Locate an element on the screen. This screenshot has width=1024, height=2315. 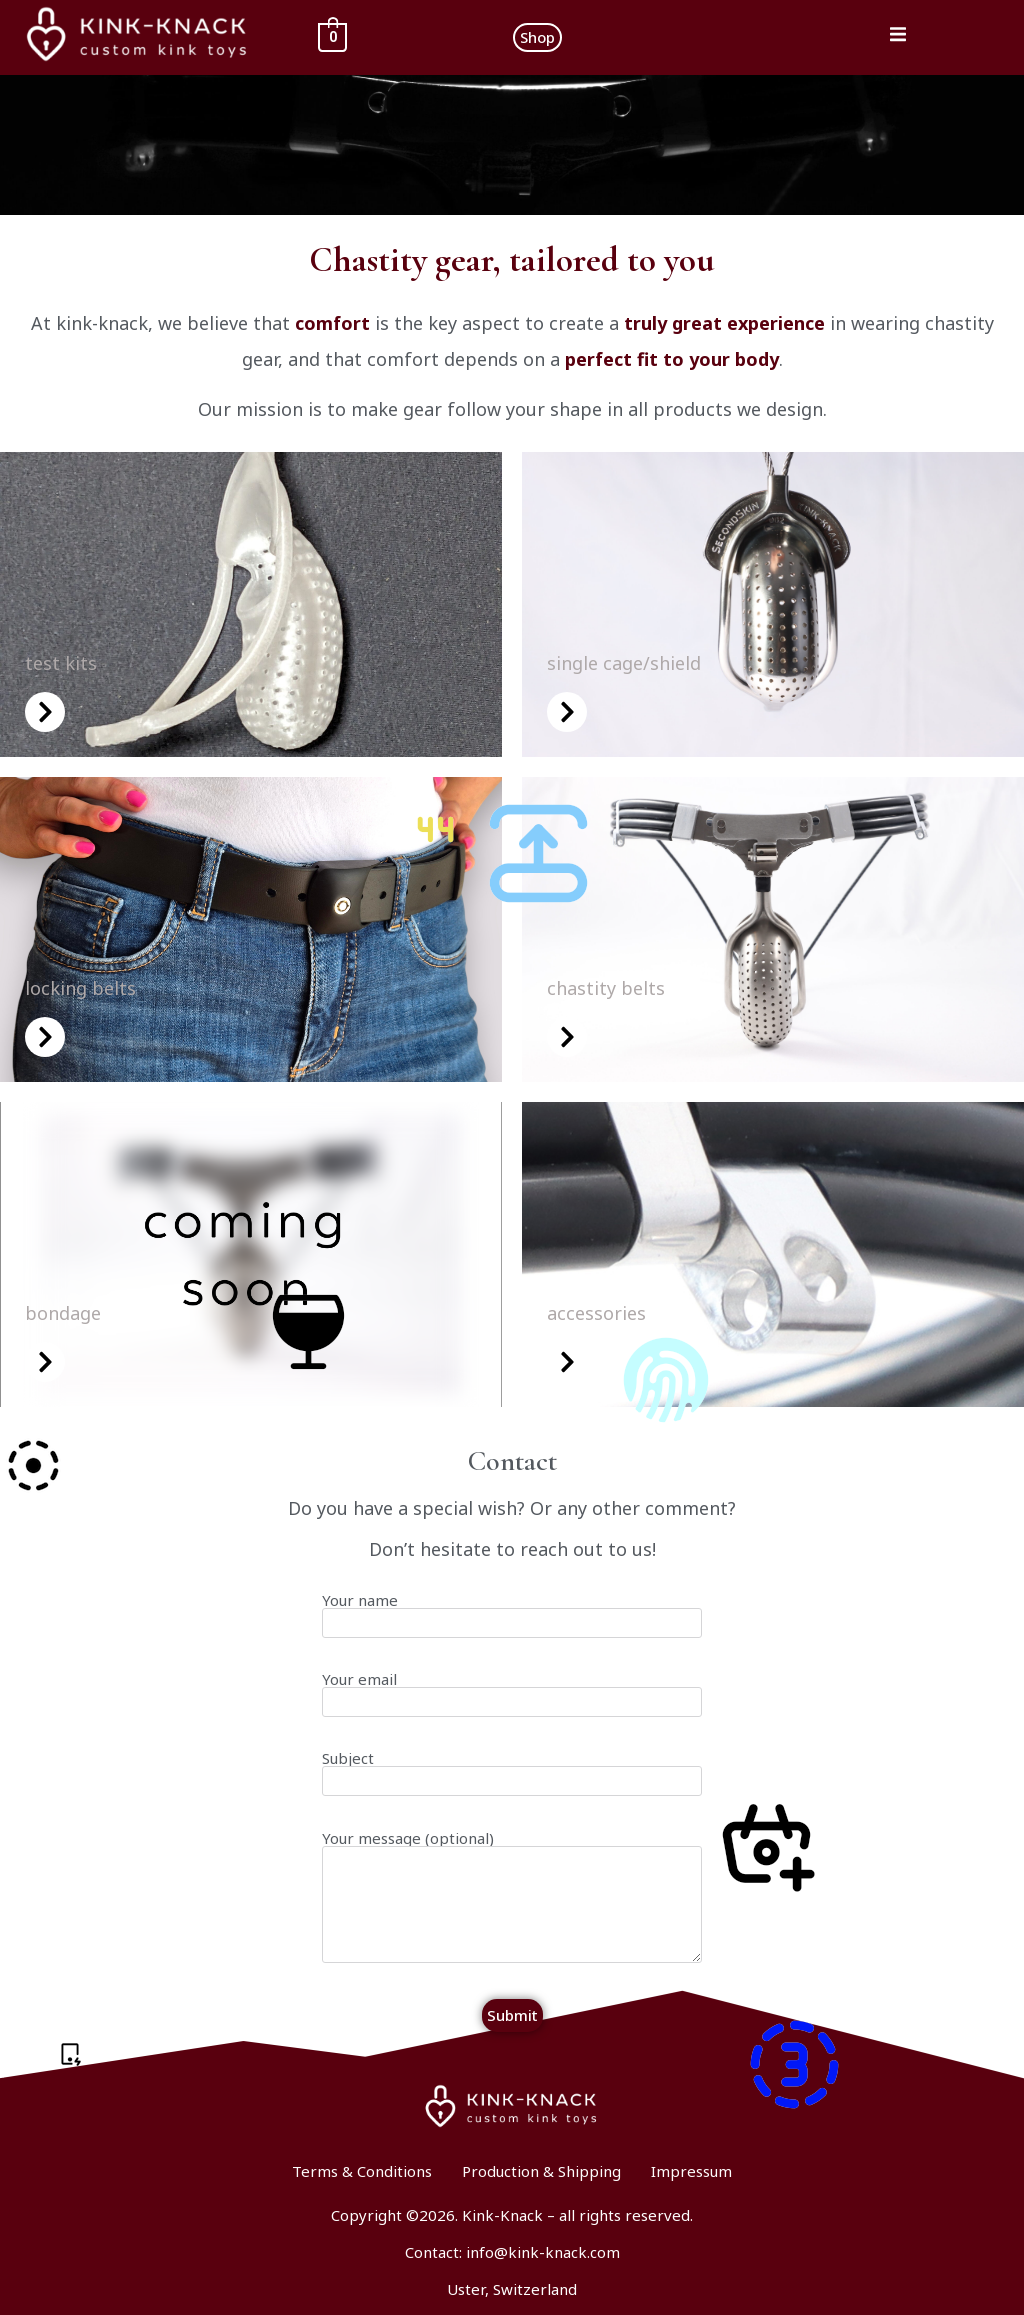
add item to shopping basket is located at coordinates (766, 1843).